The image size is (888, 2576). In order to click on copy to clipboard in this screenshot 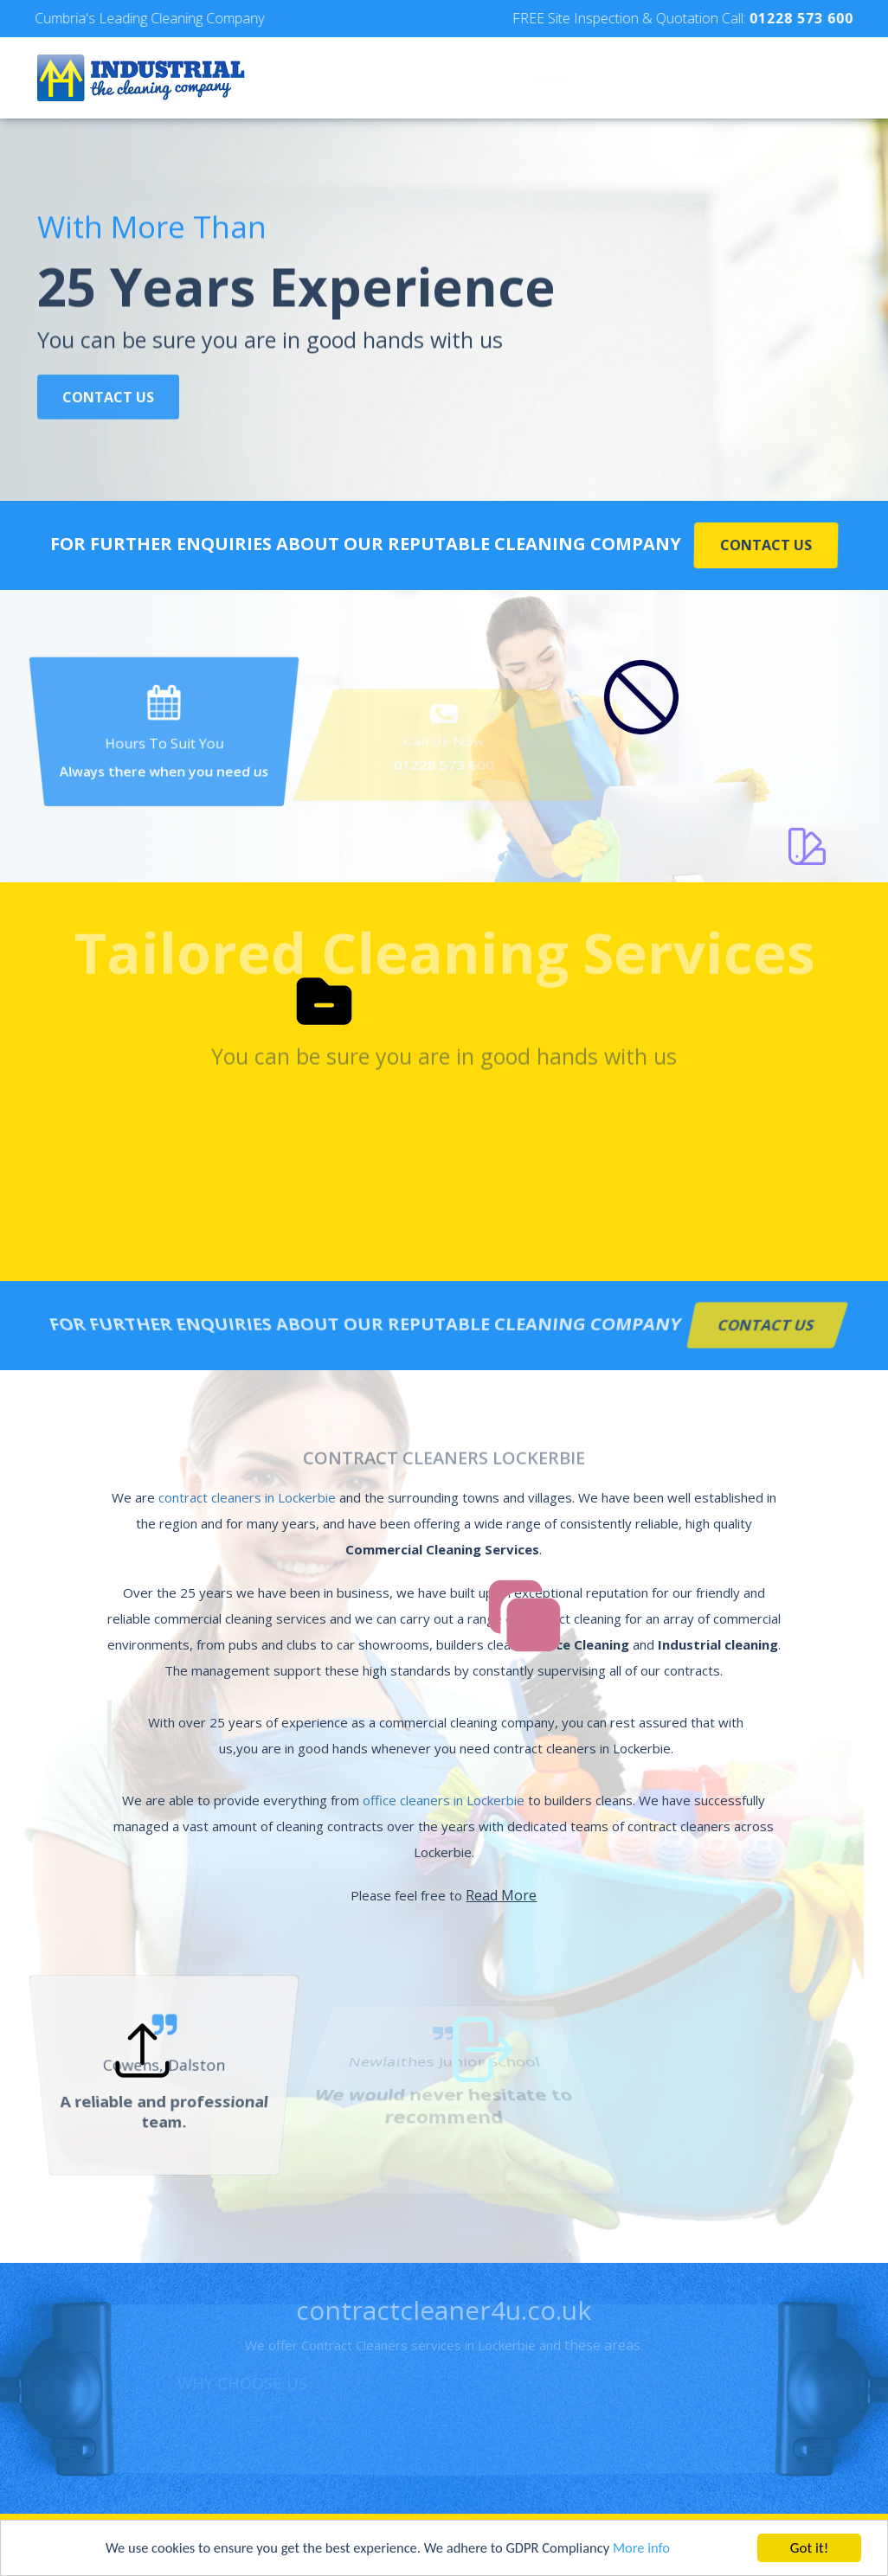, I will do `click(524, 1616)`.